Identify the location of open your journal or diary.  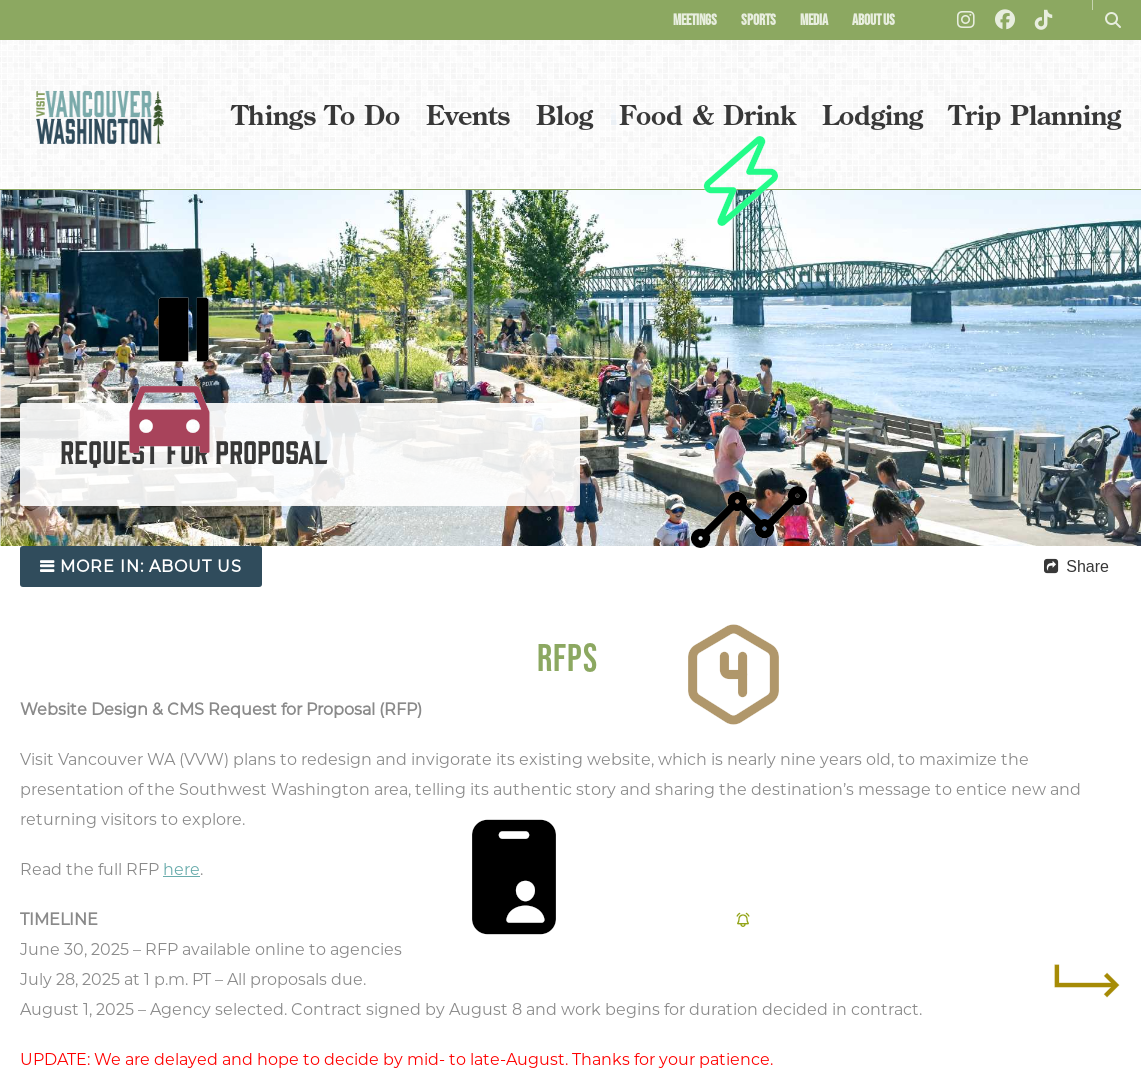
(183, 329).